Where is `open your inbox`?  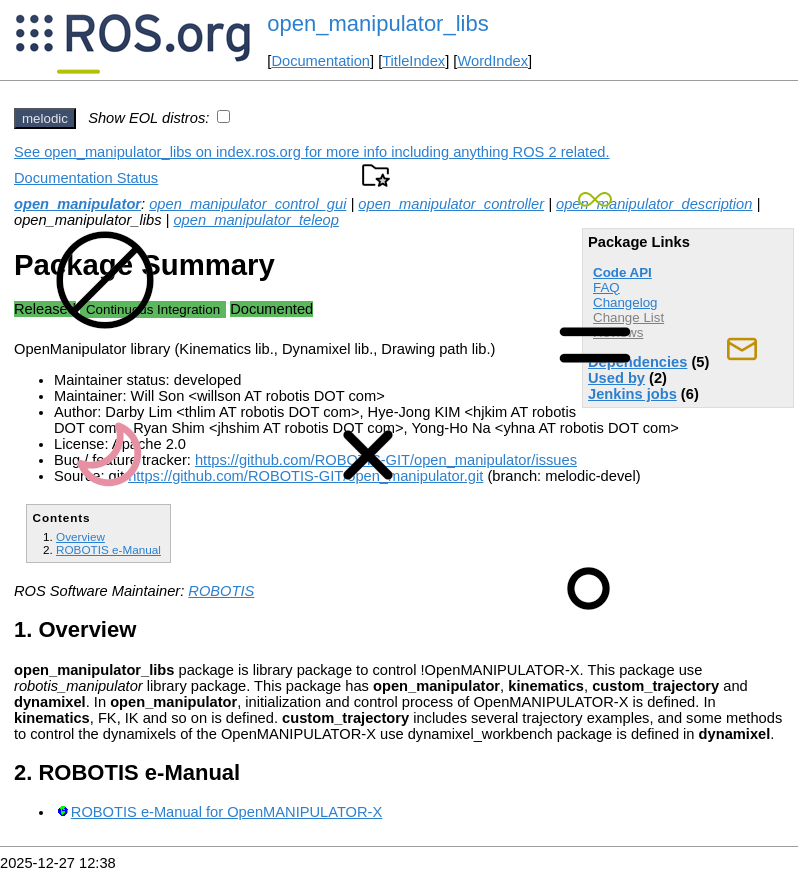
open your inbox is located at coordinates (742, 349).